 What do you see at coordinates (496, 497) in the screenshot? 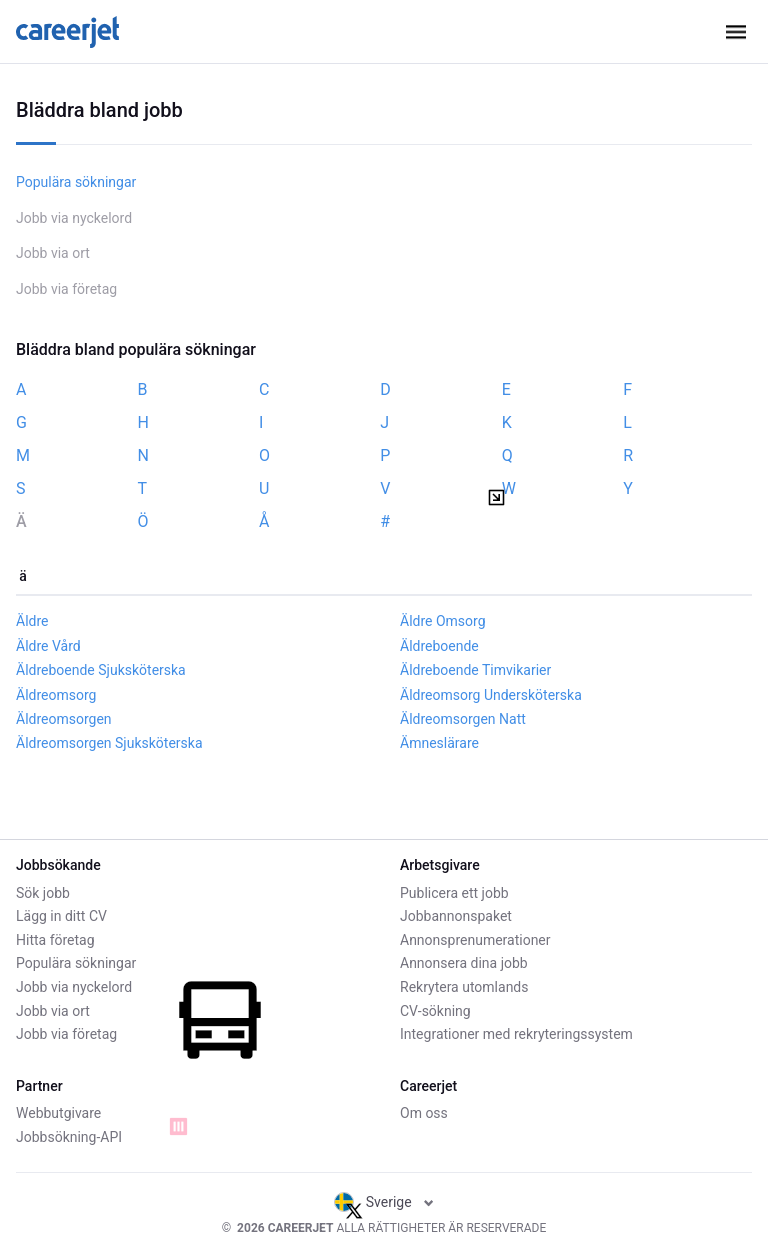
I see `navigate to the next section below` at bounding box center [496, 497].